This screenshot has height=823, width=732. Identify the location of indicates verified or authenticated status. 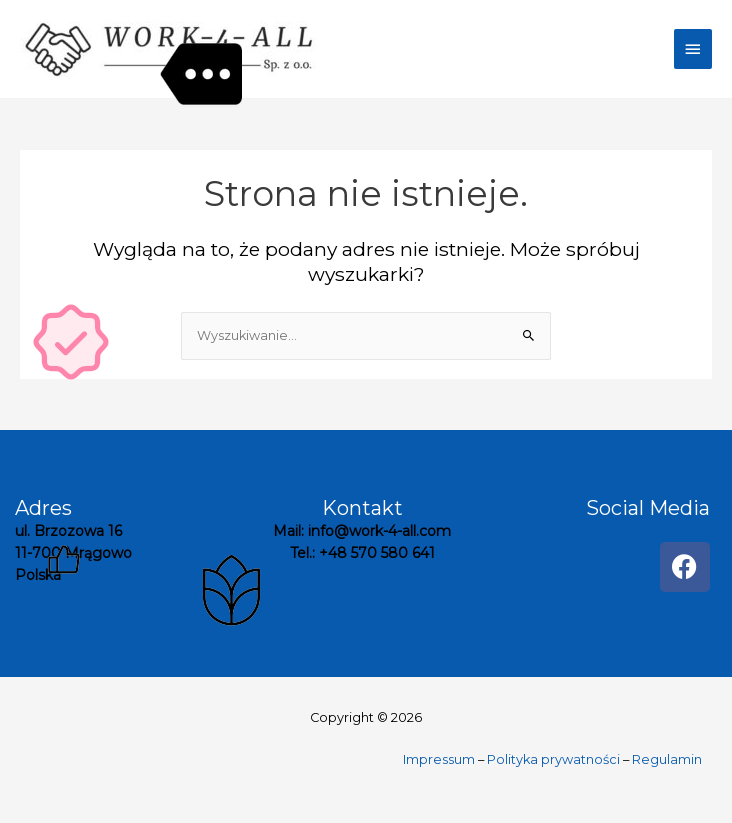
(71, 342).